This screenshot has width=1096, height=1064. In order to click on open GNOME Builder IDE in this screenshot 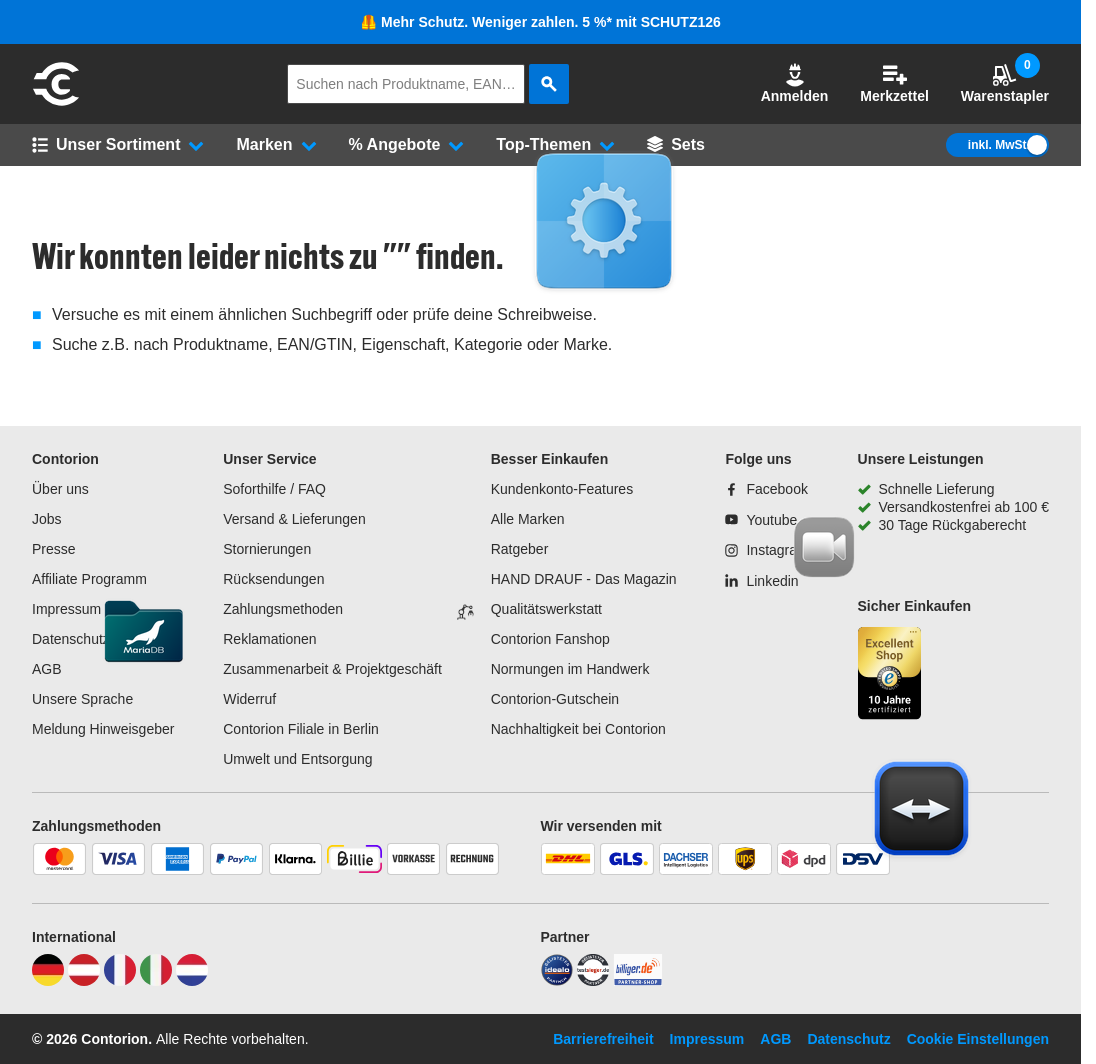, I will do `click(465, 611)`.